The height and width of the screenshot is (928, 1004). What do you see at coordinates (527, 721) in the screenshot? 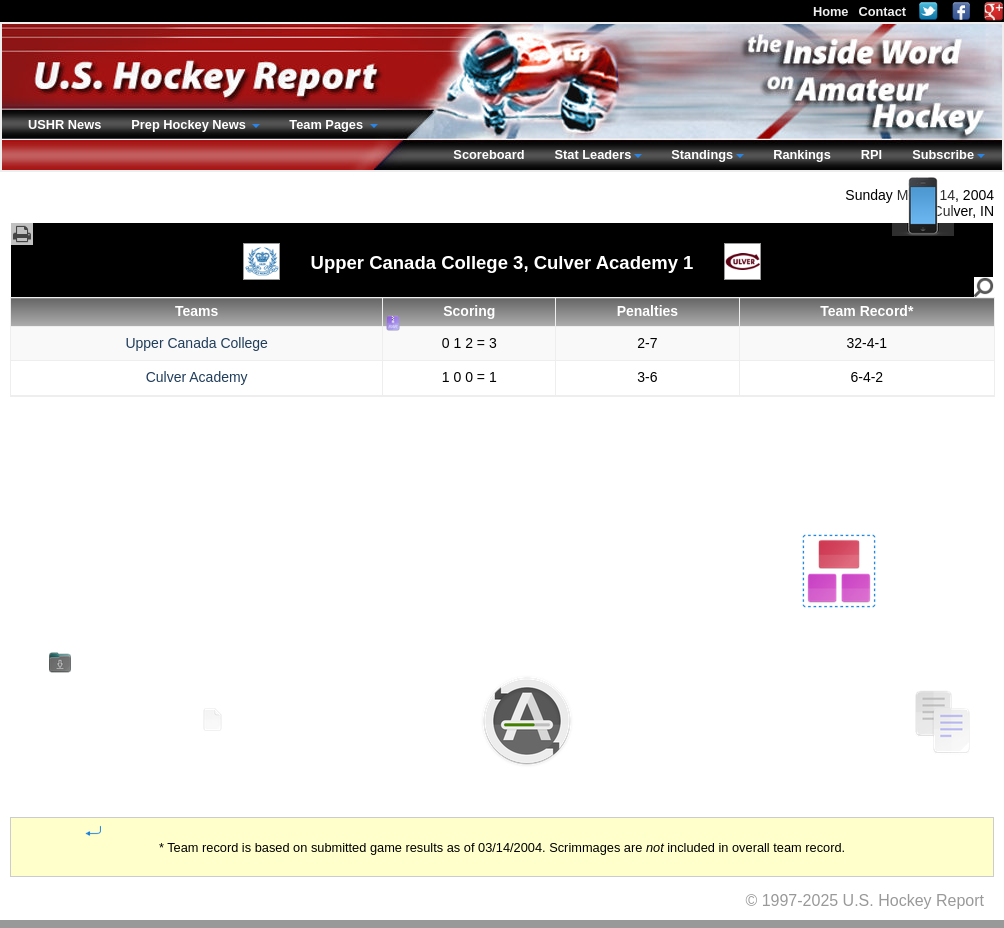
I see `open the software updater application` at bounding box center [527, 721].